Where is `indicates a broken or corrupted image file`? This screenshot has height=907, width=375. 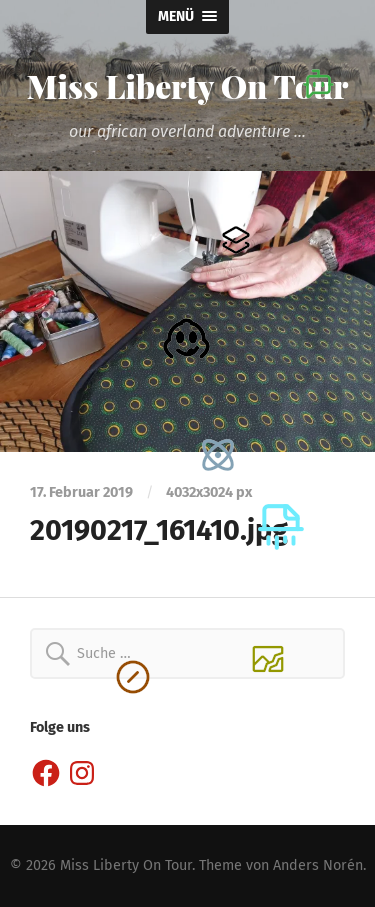
indicates a broken or corrupted image file is located at coordinates (268, 659).